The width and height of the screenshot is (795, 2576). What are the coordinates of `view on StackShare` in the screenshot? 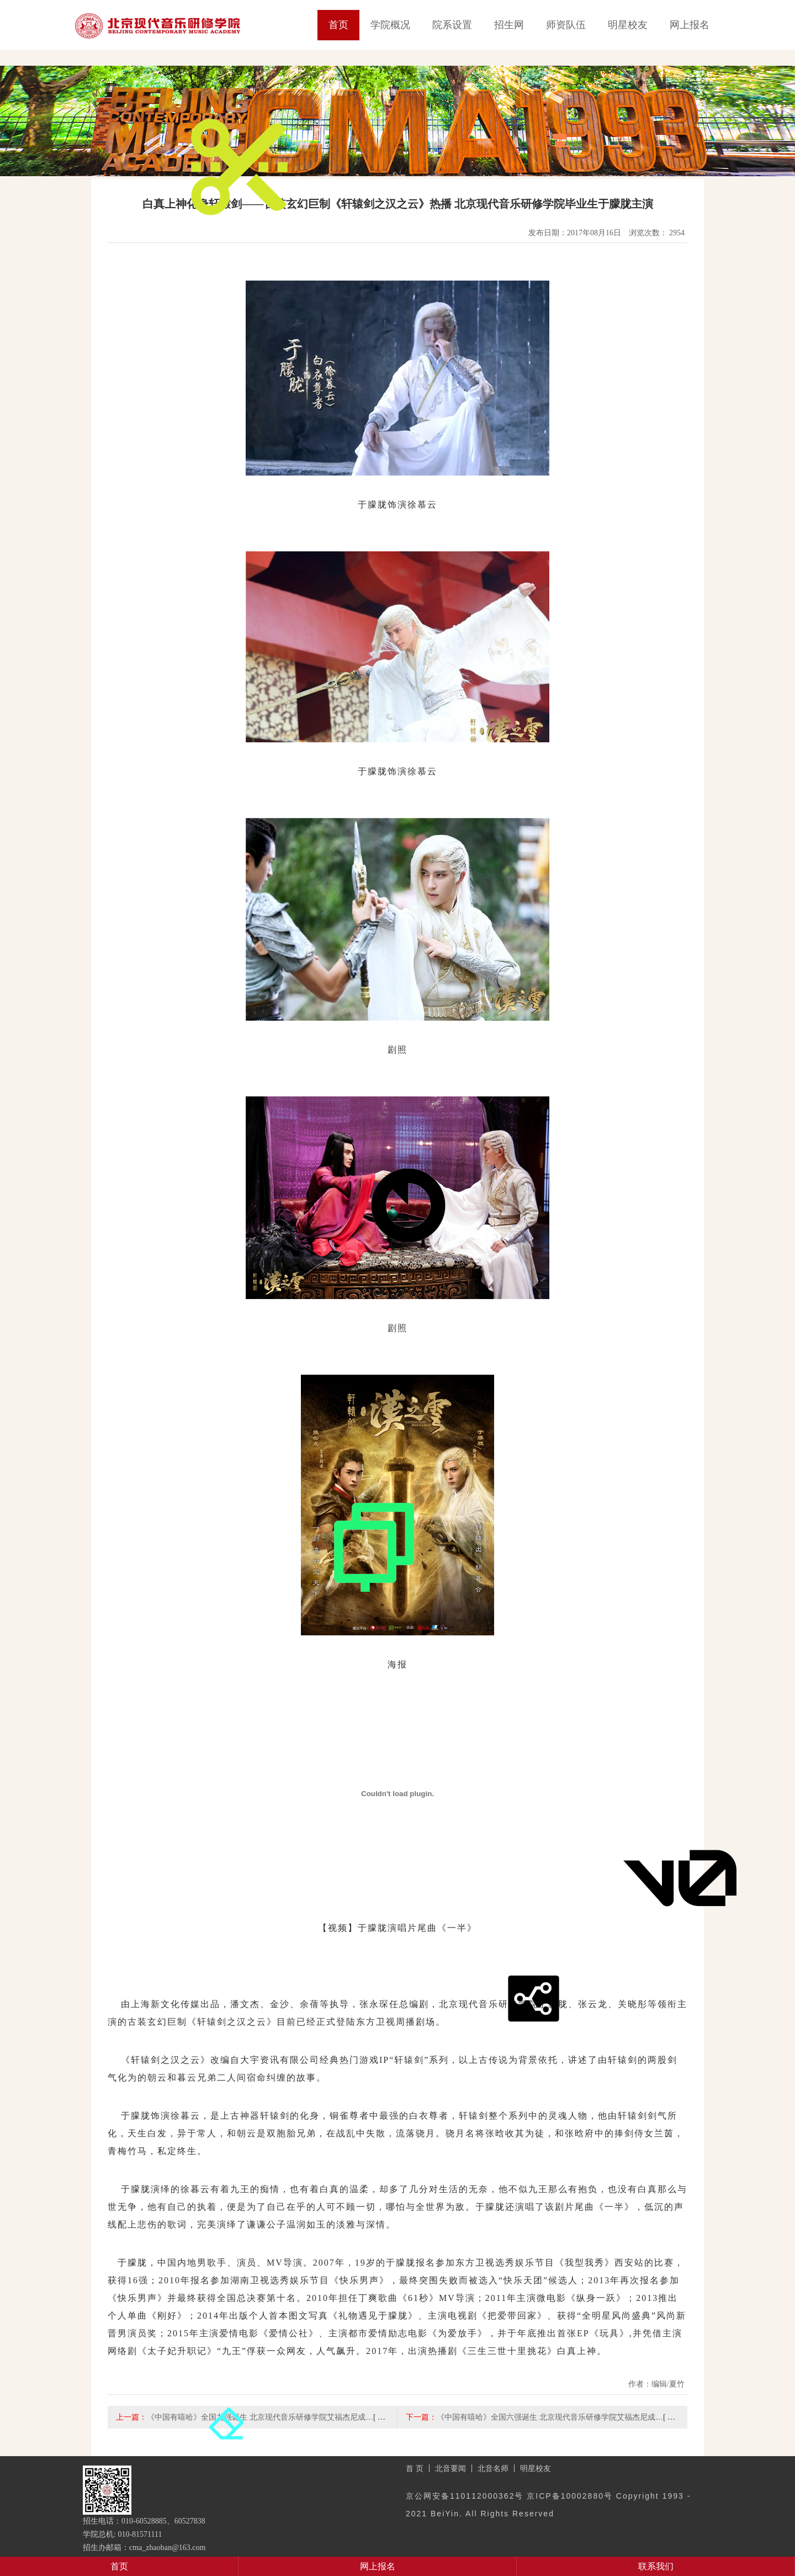 It's located at (533, 1998).